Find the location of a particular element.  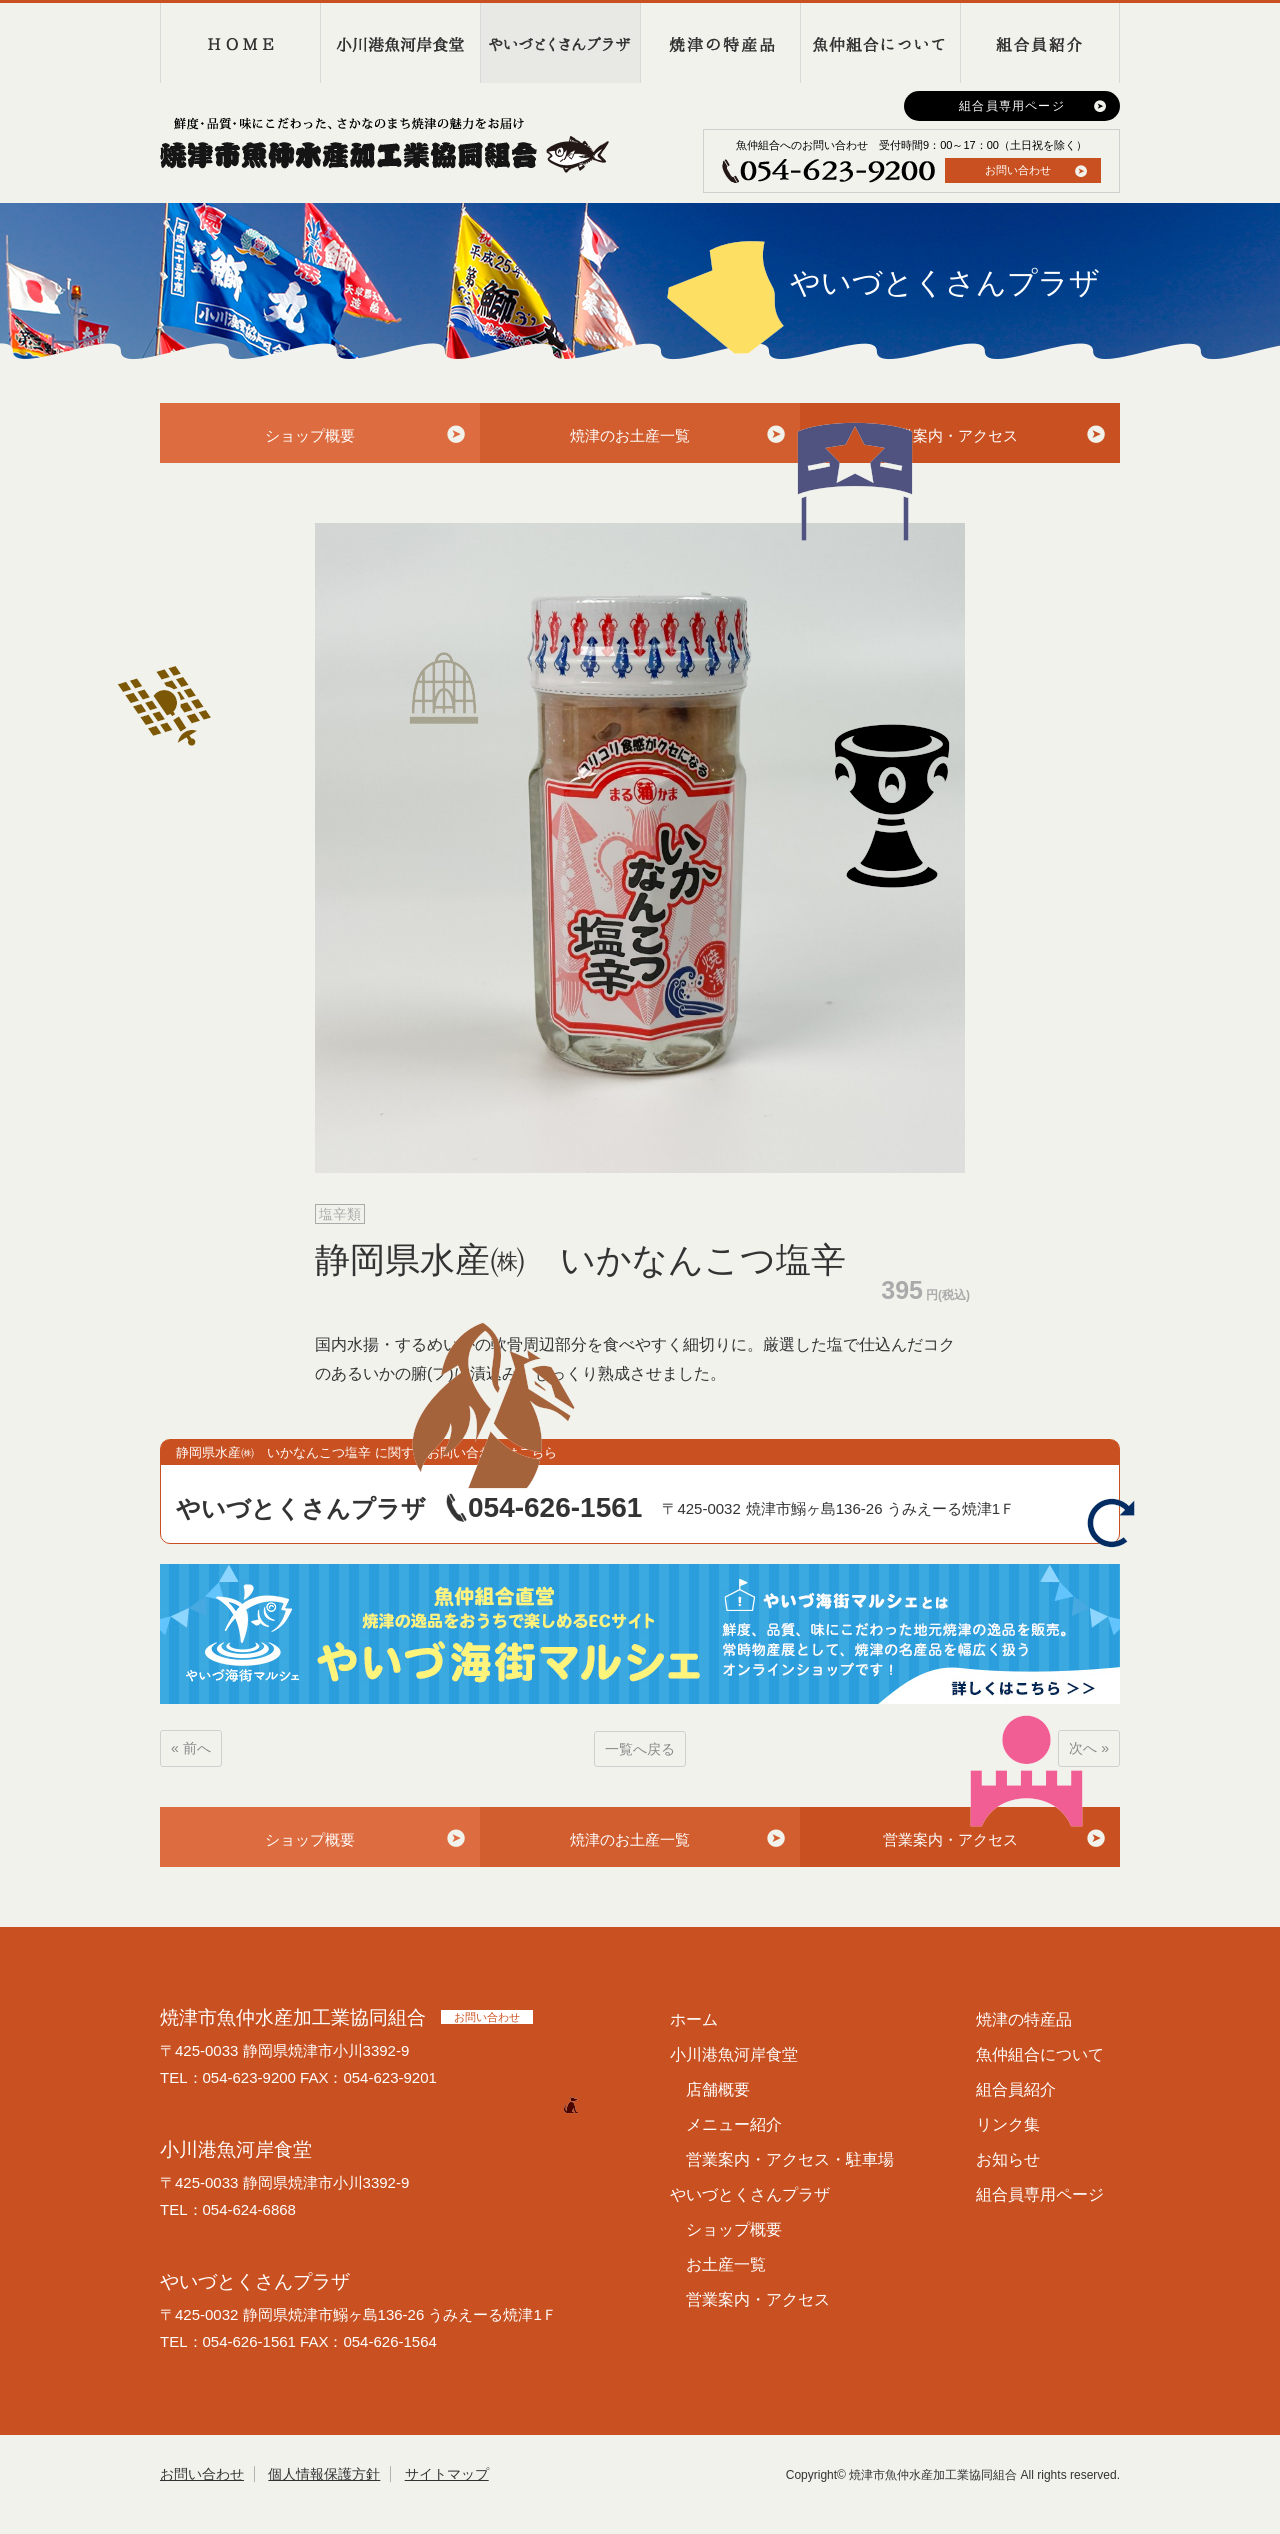

rotate object clockwise is located at coordinates (1111, 1523).